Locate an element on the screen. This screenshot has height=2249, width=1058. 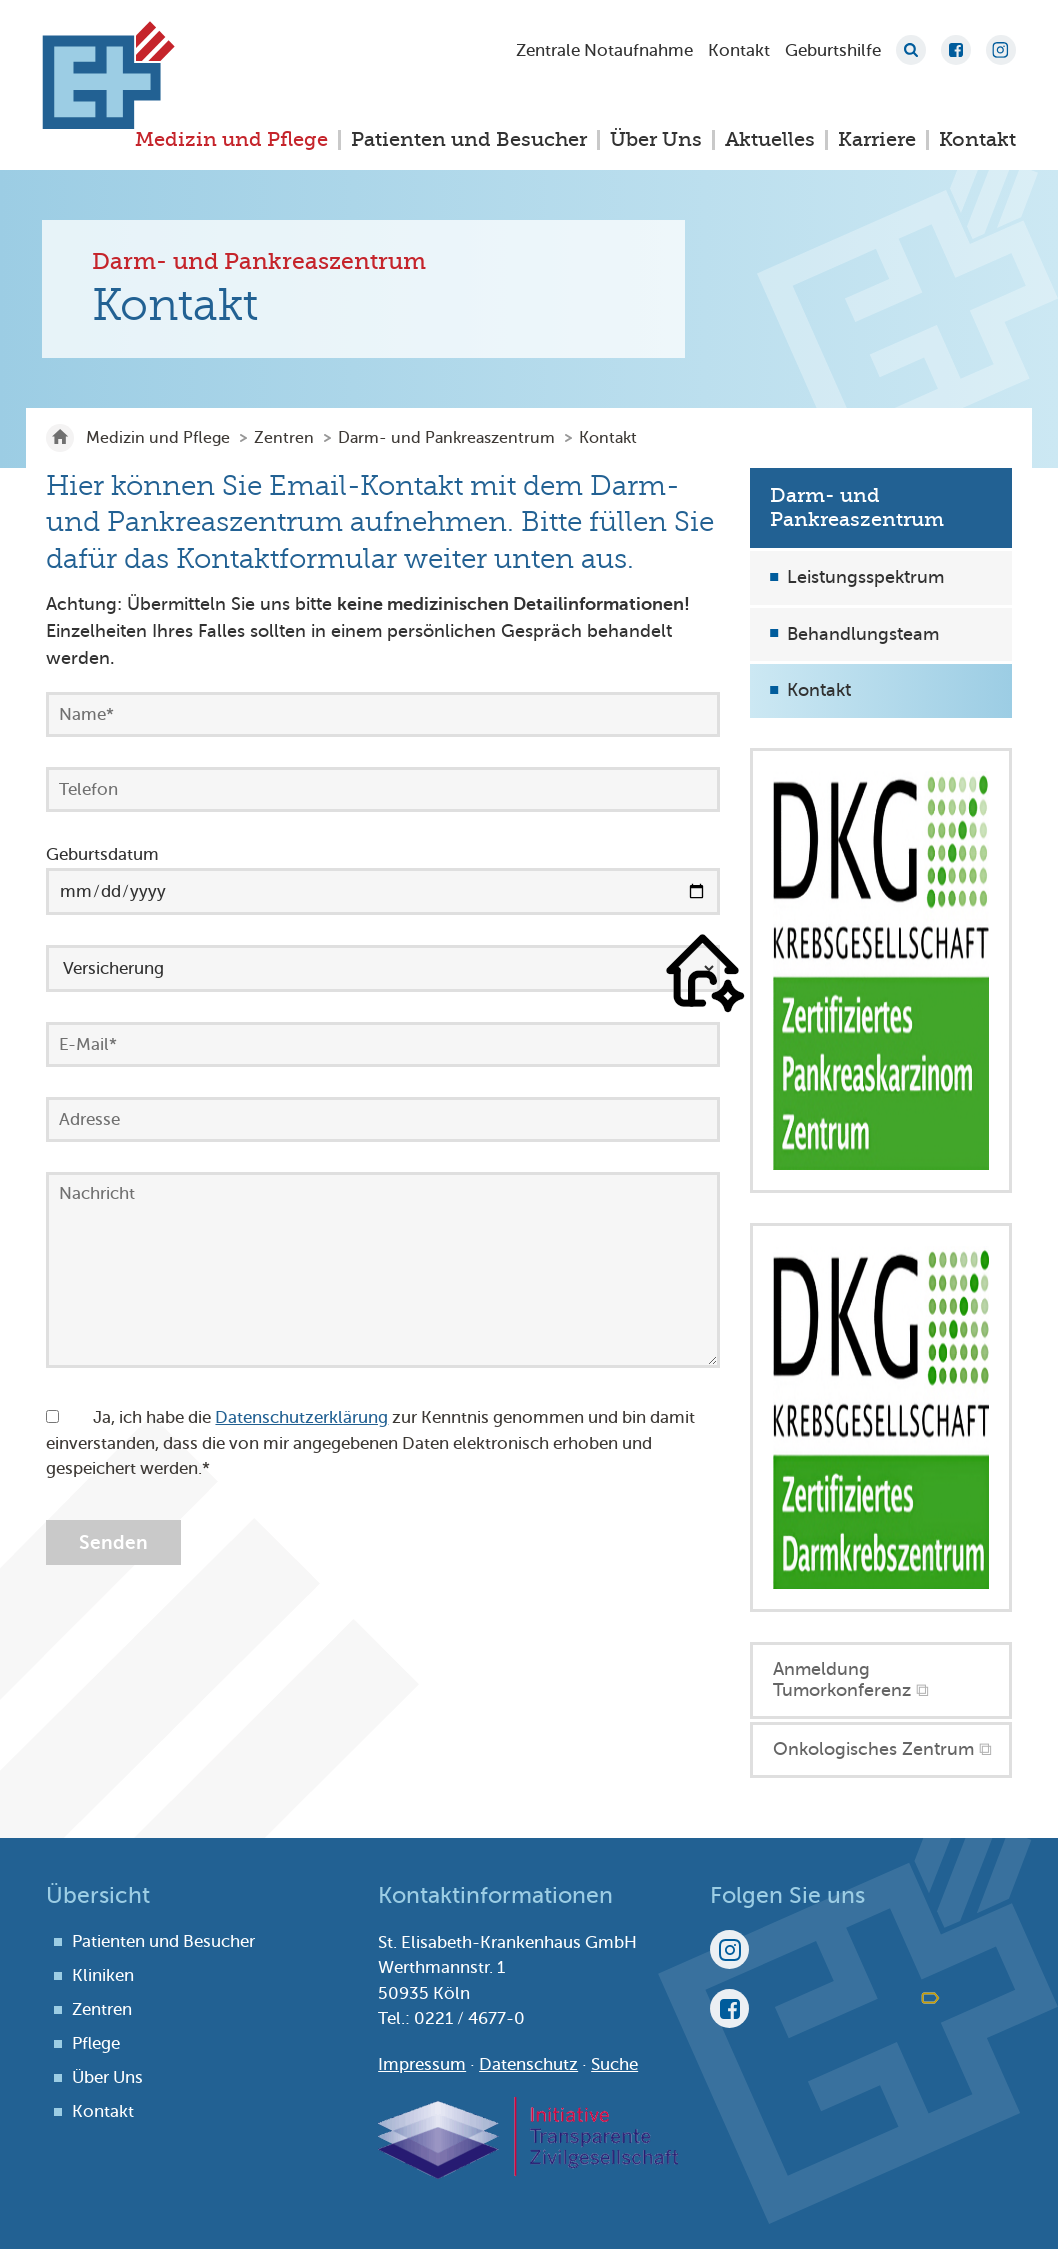
add a label or tag to an item is located at coordinates (930, 1998).